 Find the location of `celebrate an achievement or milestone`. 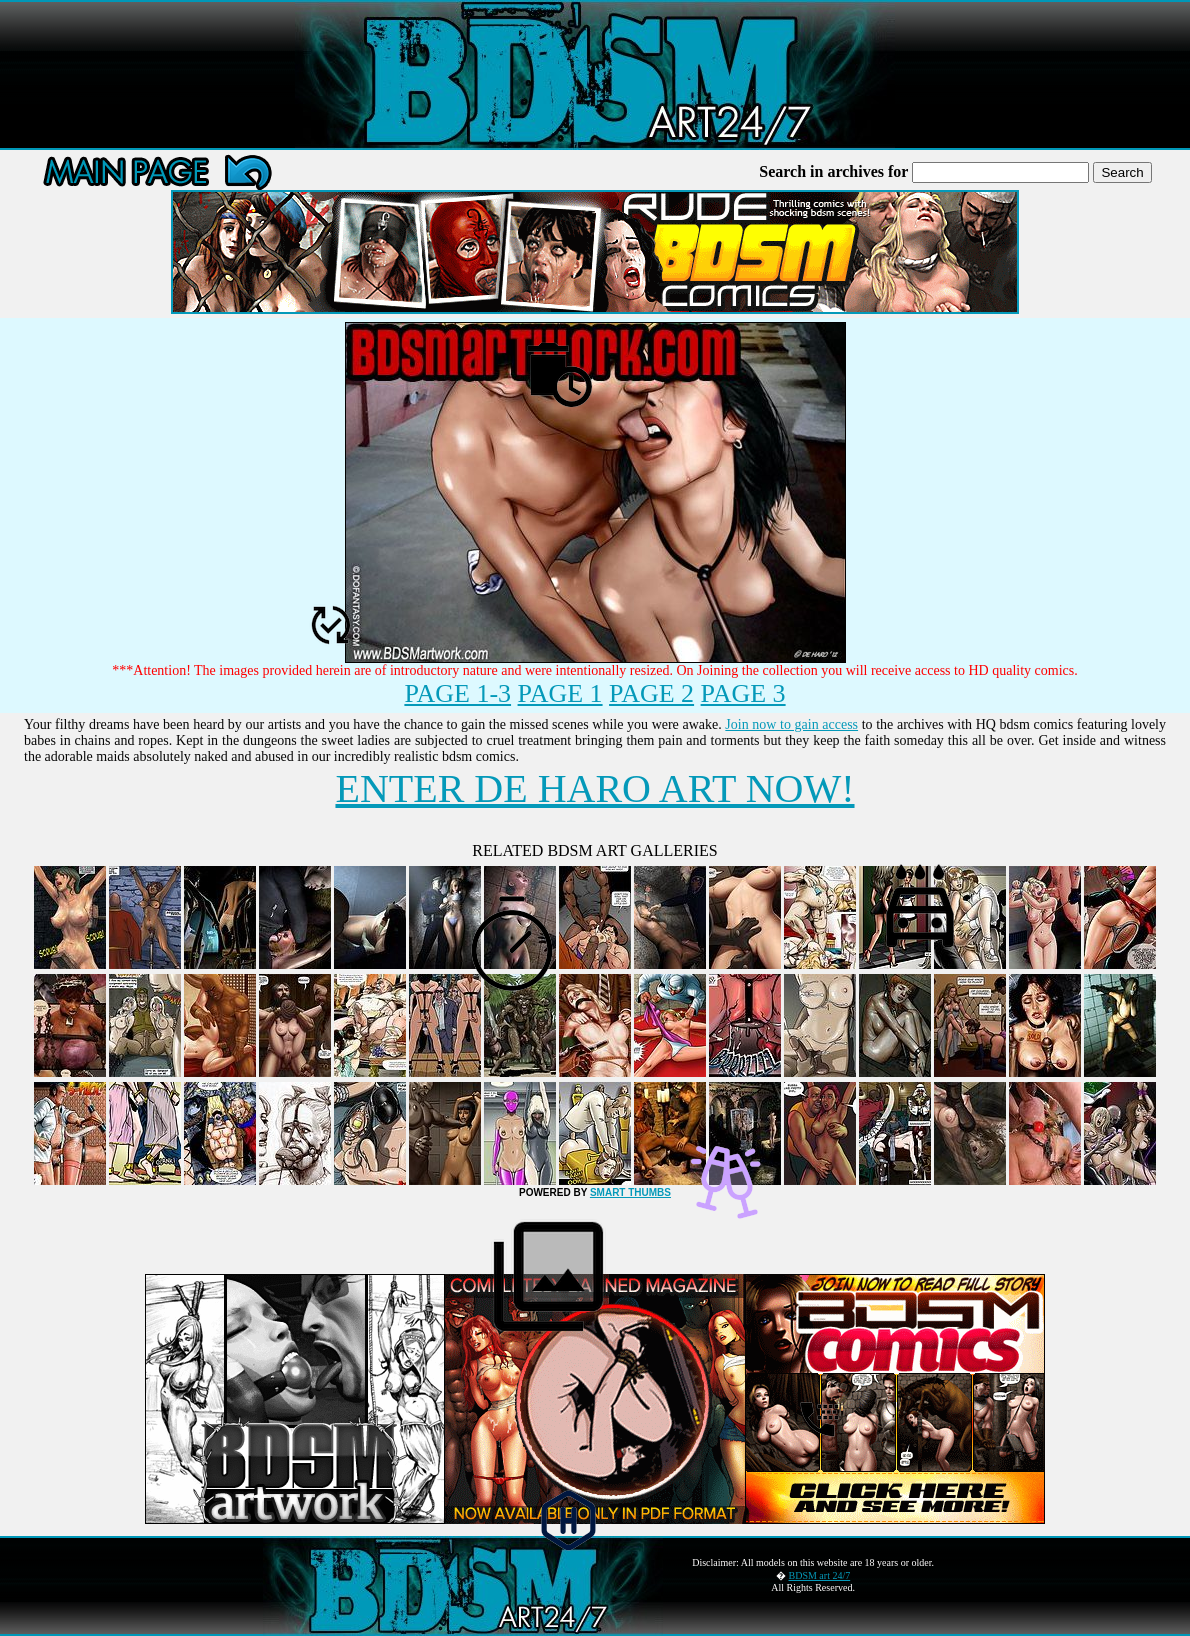

celebrate an achievement or milestone is located at coordinates (727, 1182).